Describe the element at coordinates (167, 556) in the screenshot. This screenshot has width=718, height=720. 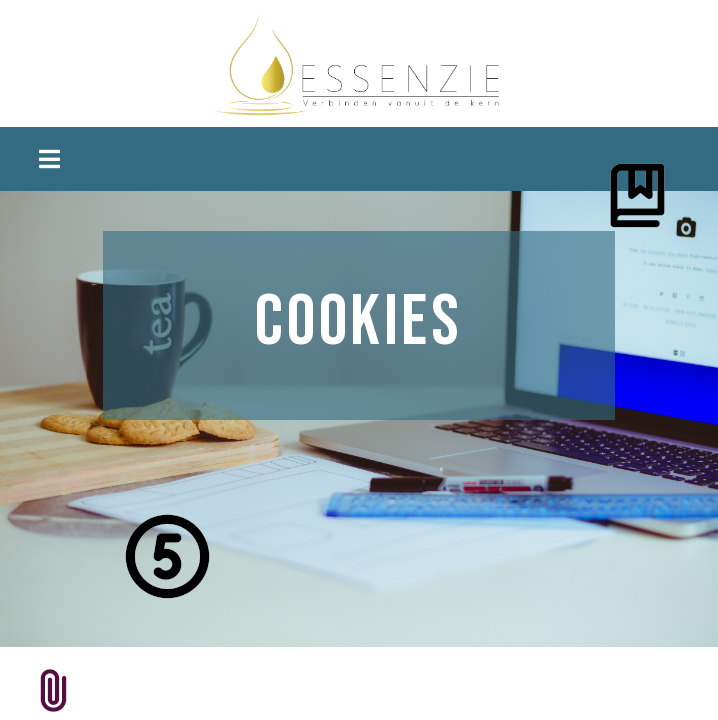
I see `indicates step five in a numbered sequence` at that location.